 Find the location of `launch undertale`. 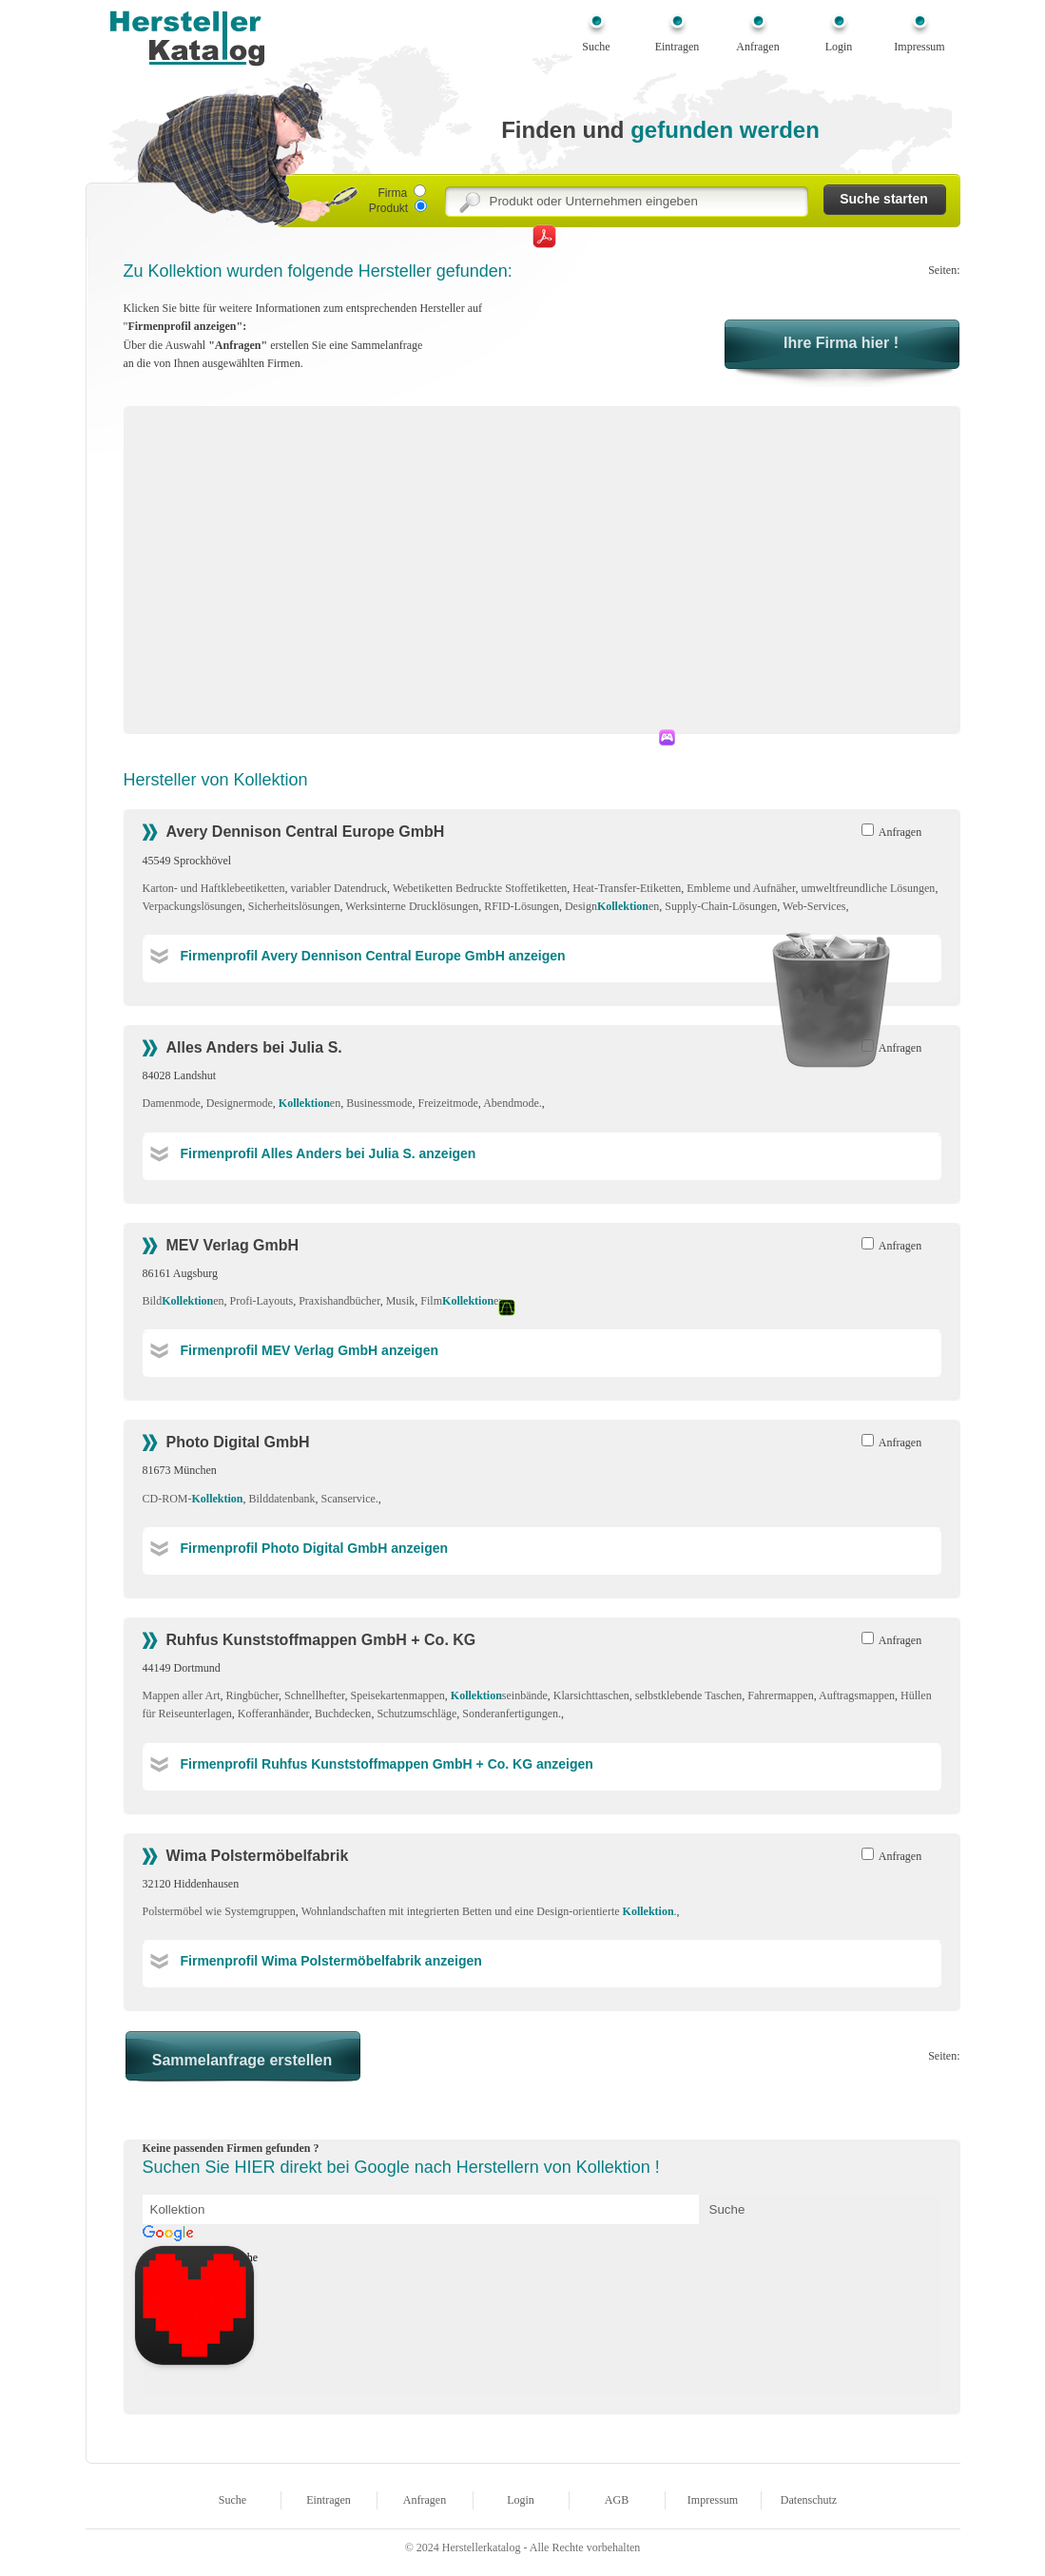

launch undertale is located at coordinates (194, 2305).